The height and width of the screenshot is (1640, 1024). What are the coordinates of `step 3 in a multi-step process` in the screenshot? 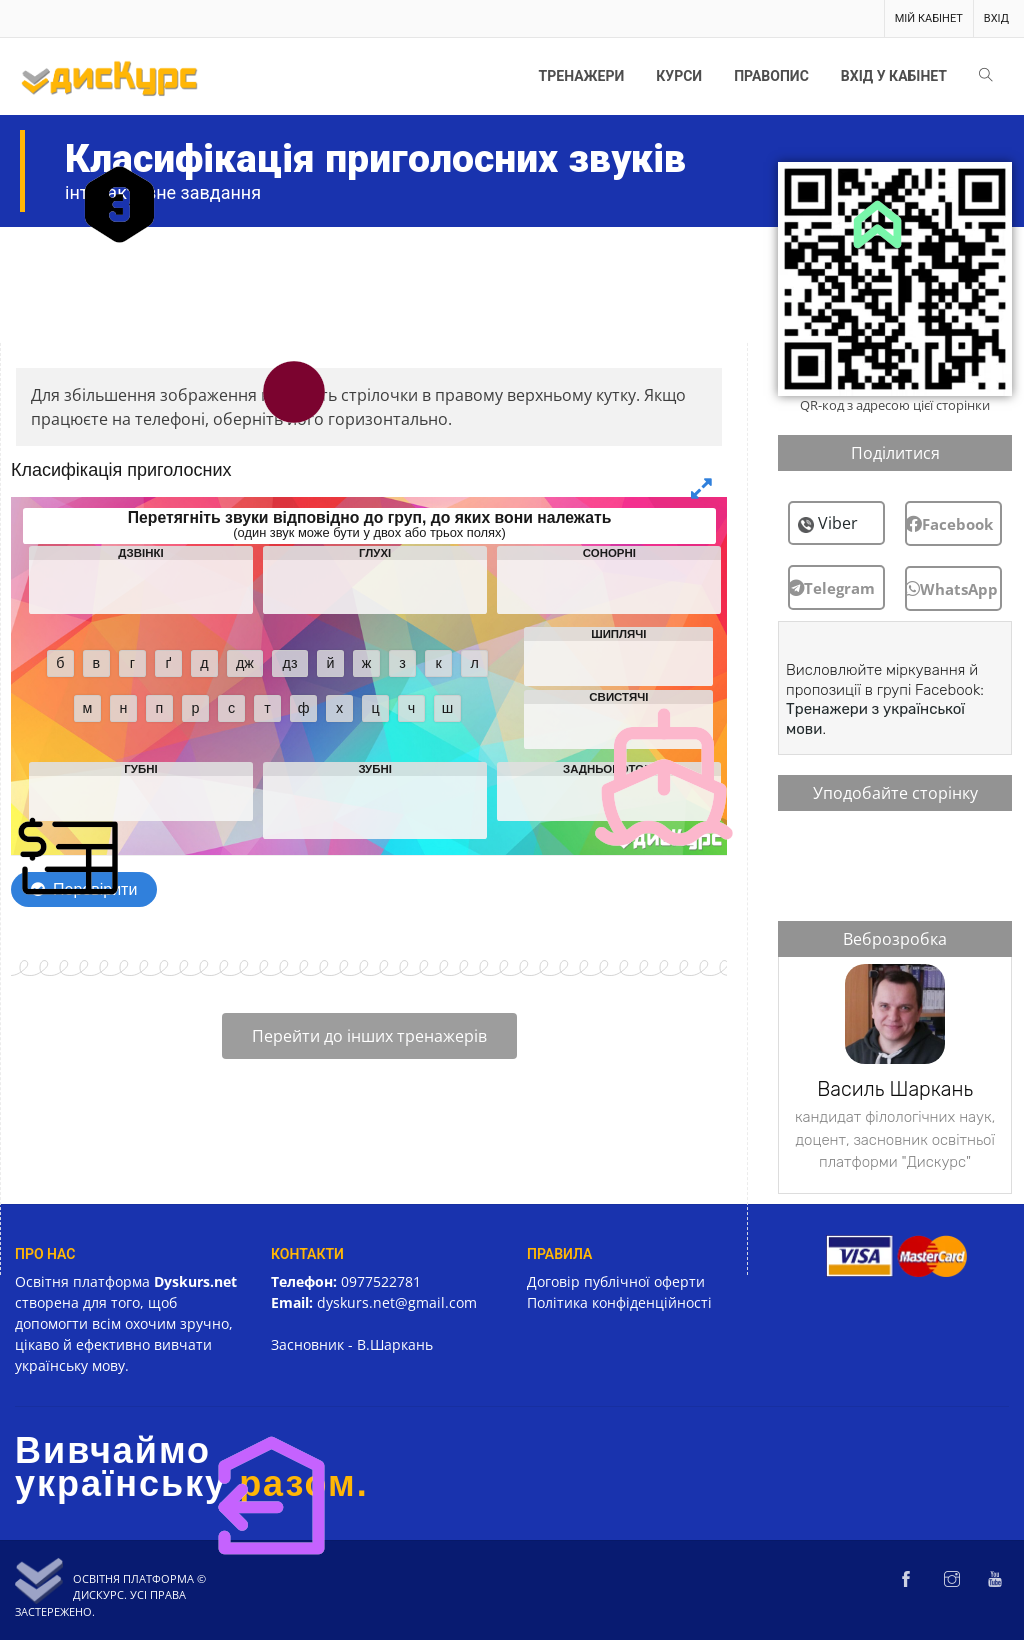 It's located at (119, 204).